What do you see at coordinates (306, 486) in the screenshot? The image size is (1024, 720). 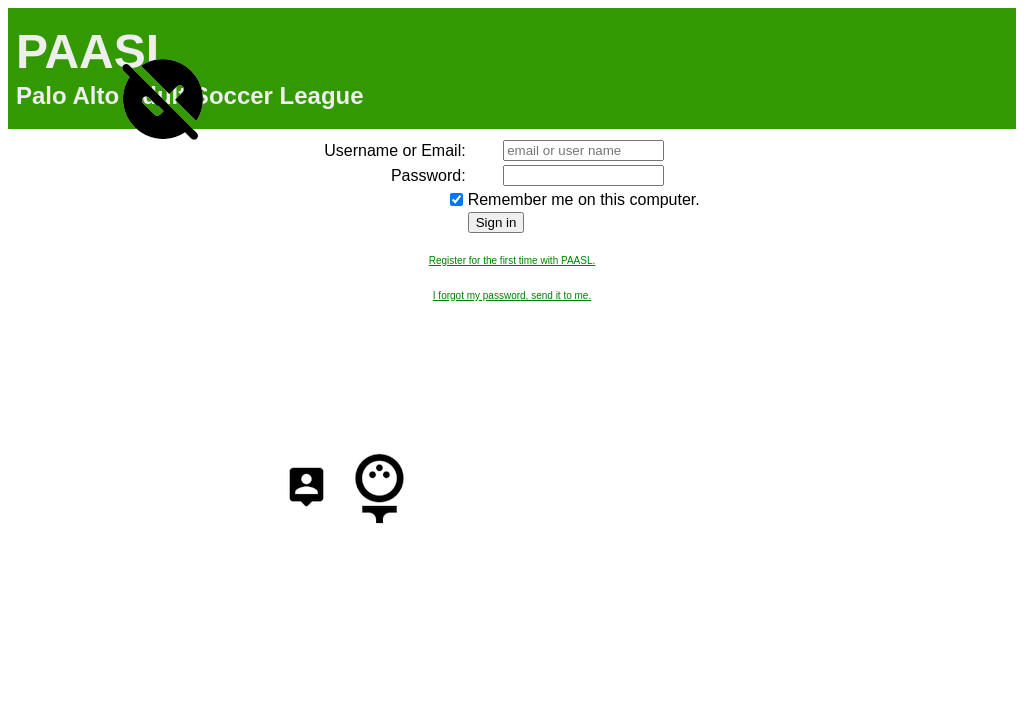 I see `view a person's location on the map` at bounding box center [306, 486].